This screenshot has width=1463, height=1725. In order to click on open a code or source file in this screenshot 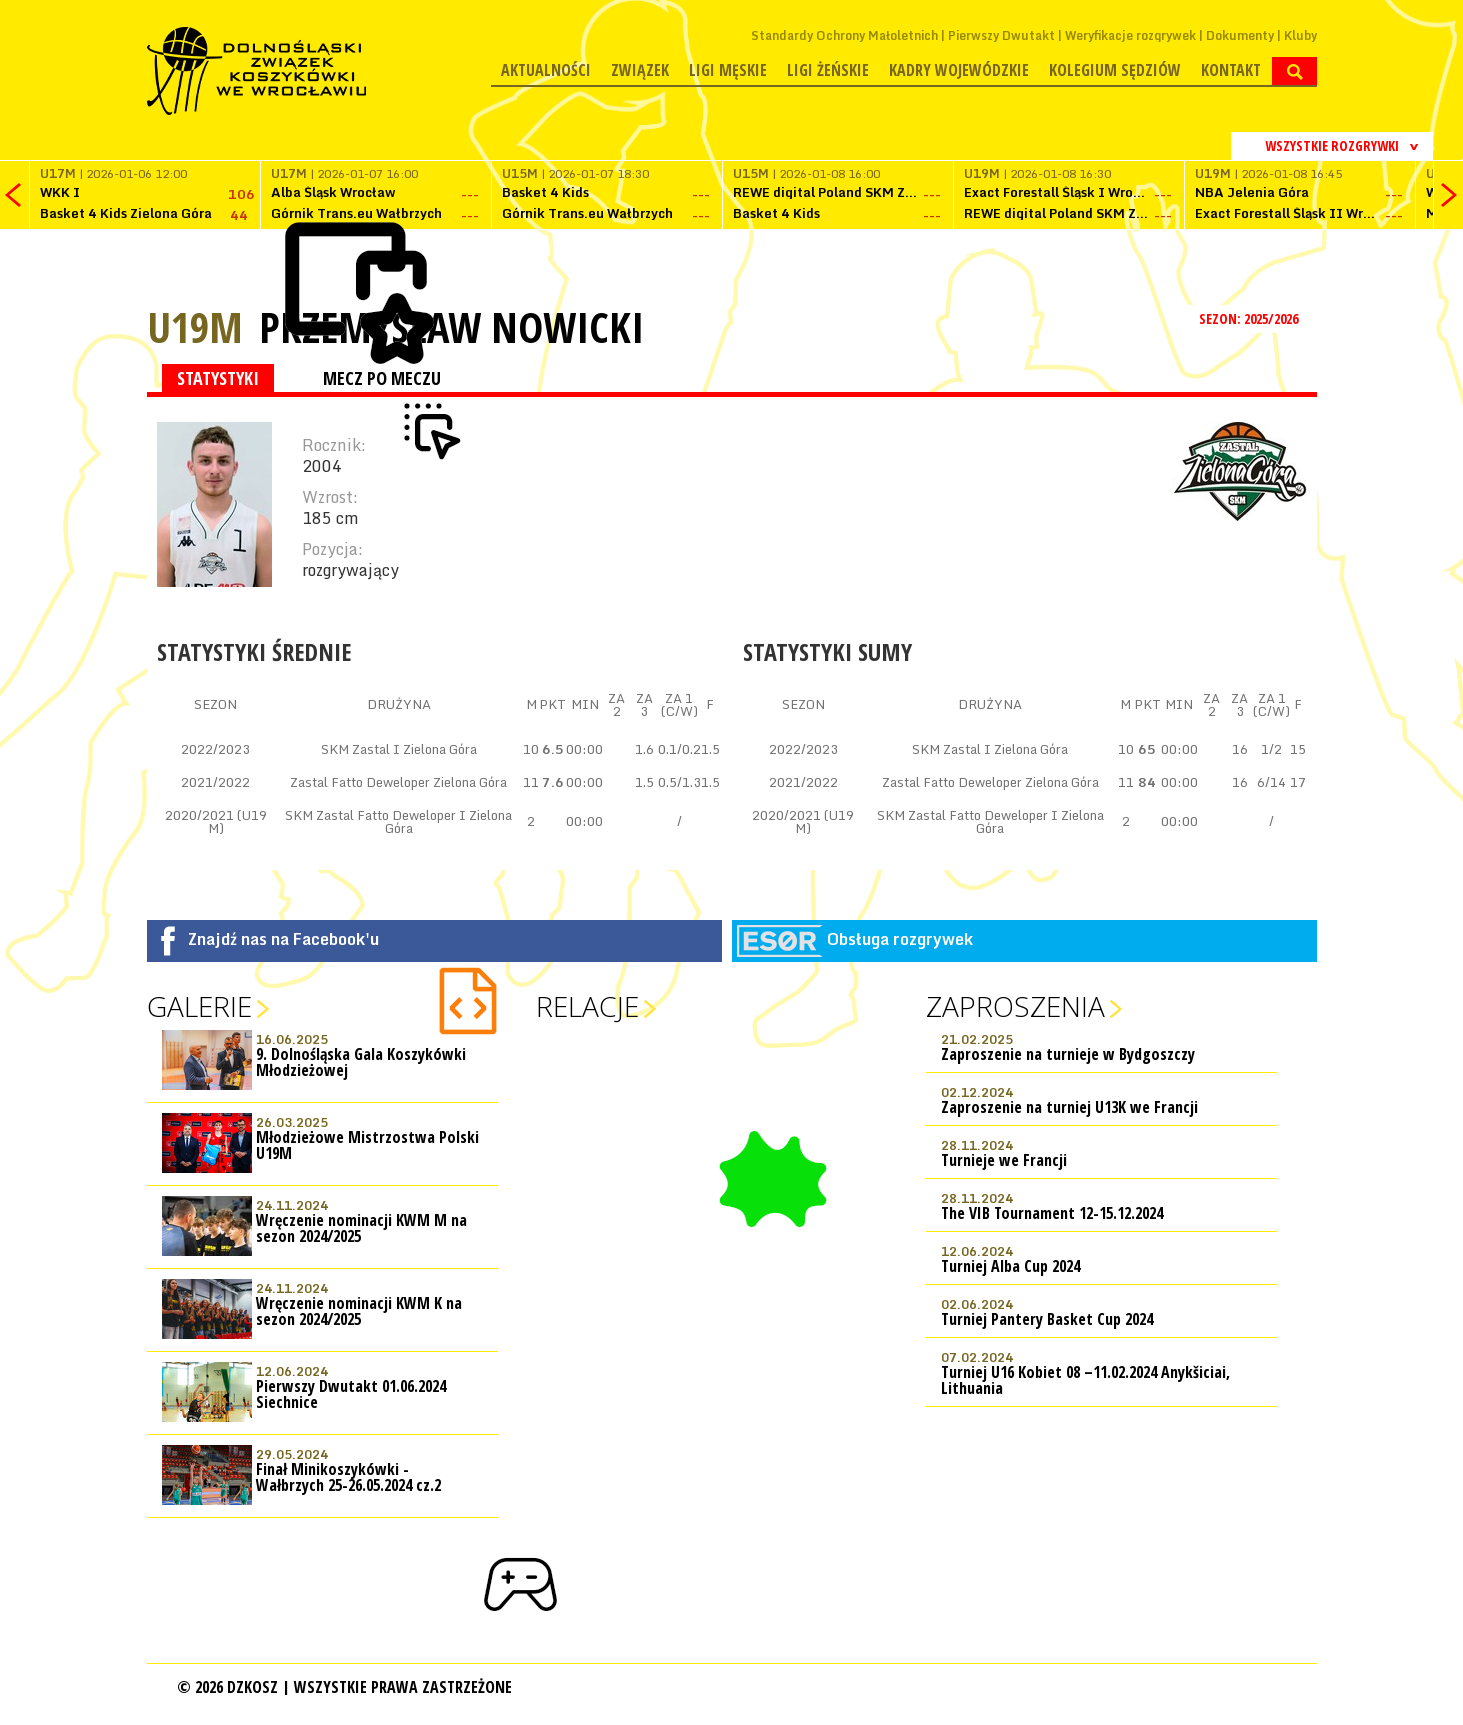, I will do `click(468, 1001)`.